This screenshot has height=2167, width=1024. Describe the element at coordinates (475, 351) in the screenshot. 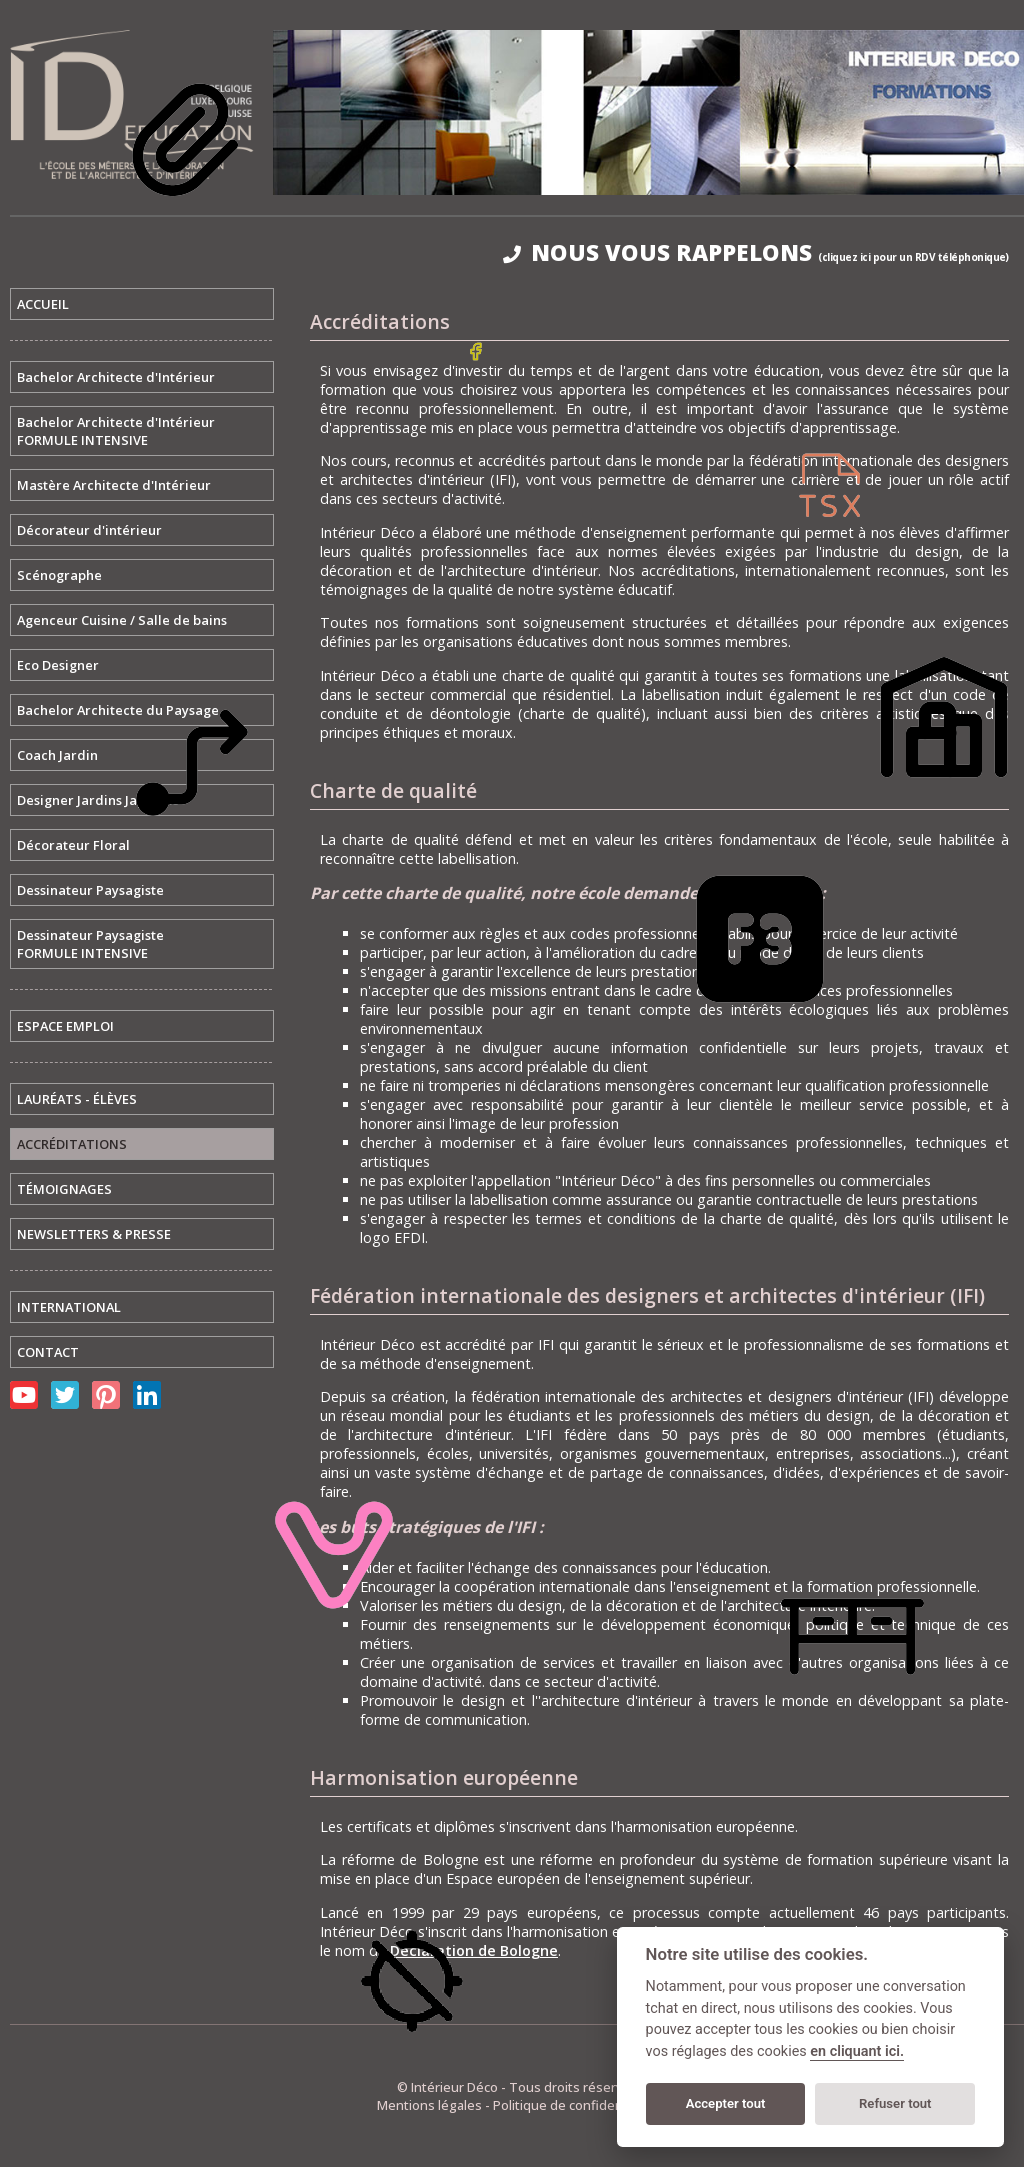

I see `connect with Facebook` at that location.